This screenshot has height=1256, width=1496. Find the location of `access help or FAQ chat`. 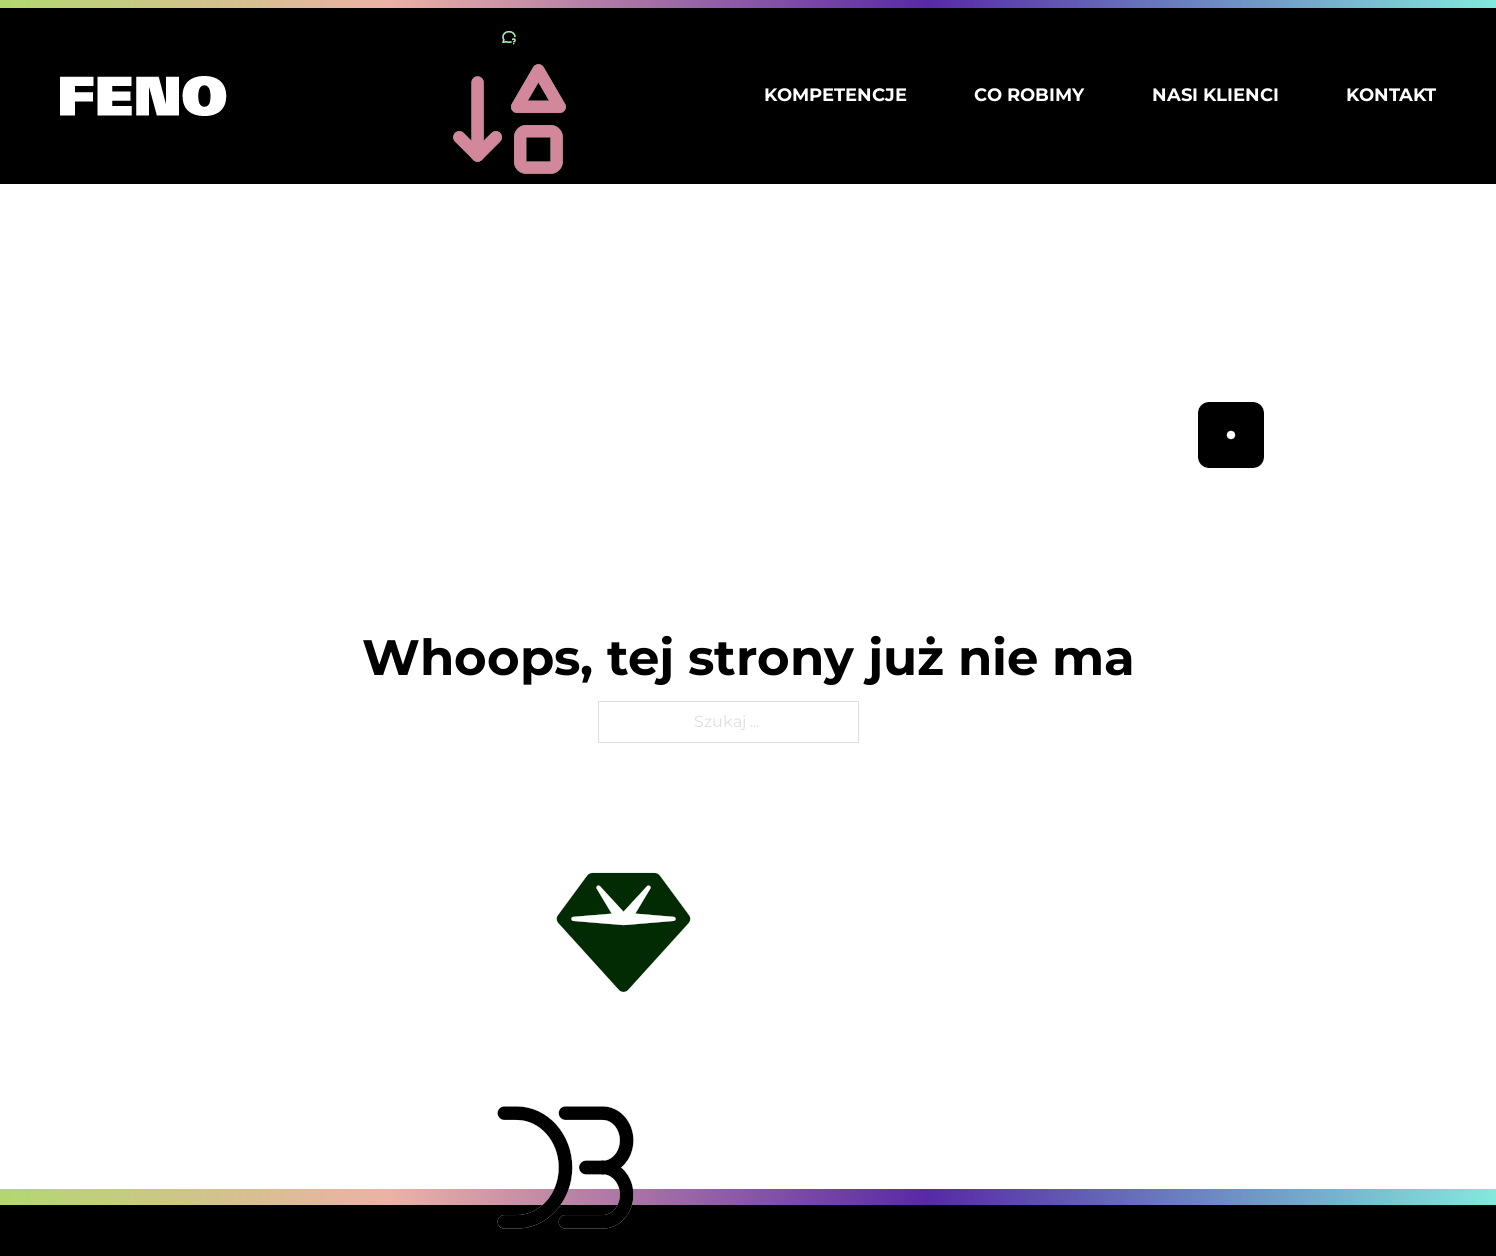

access help or FAQ chat is located at coordinates (509, 37).